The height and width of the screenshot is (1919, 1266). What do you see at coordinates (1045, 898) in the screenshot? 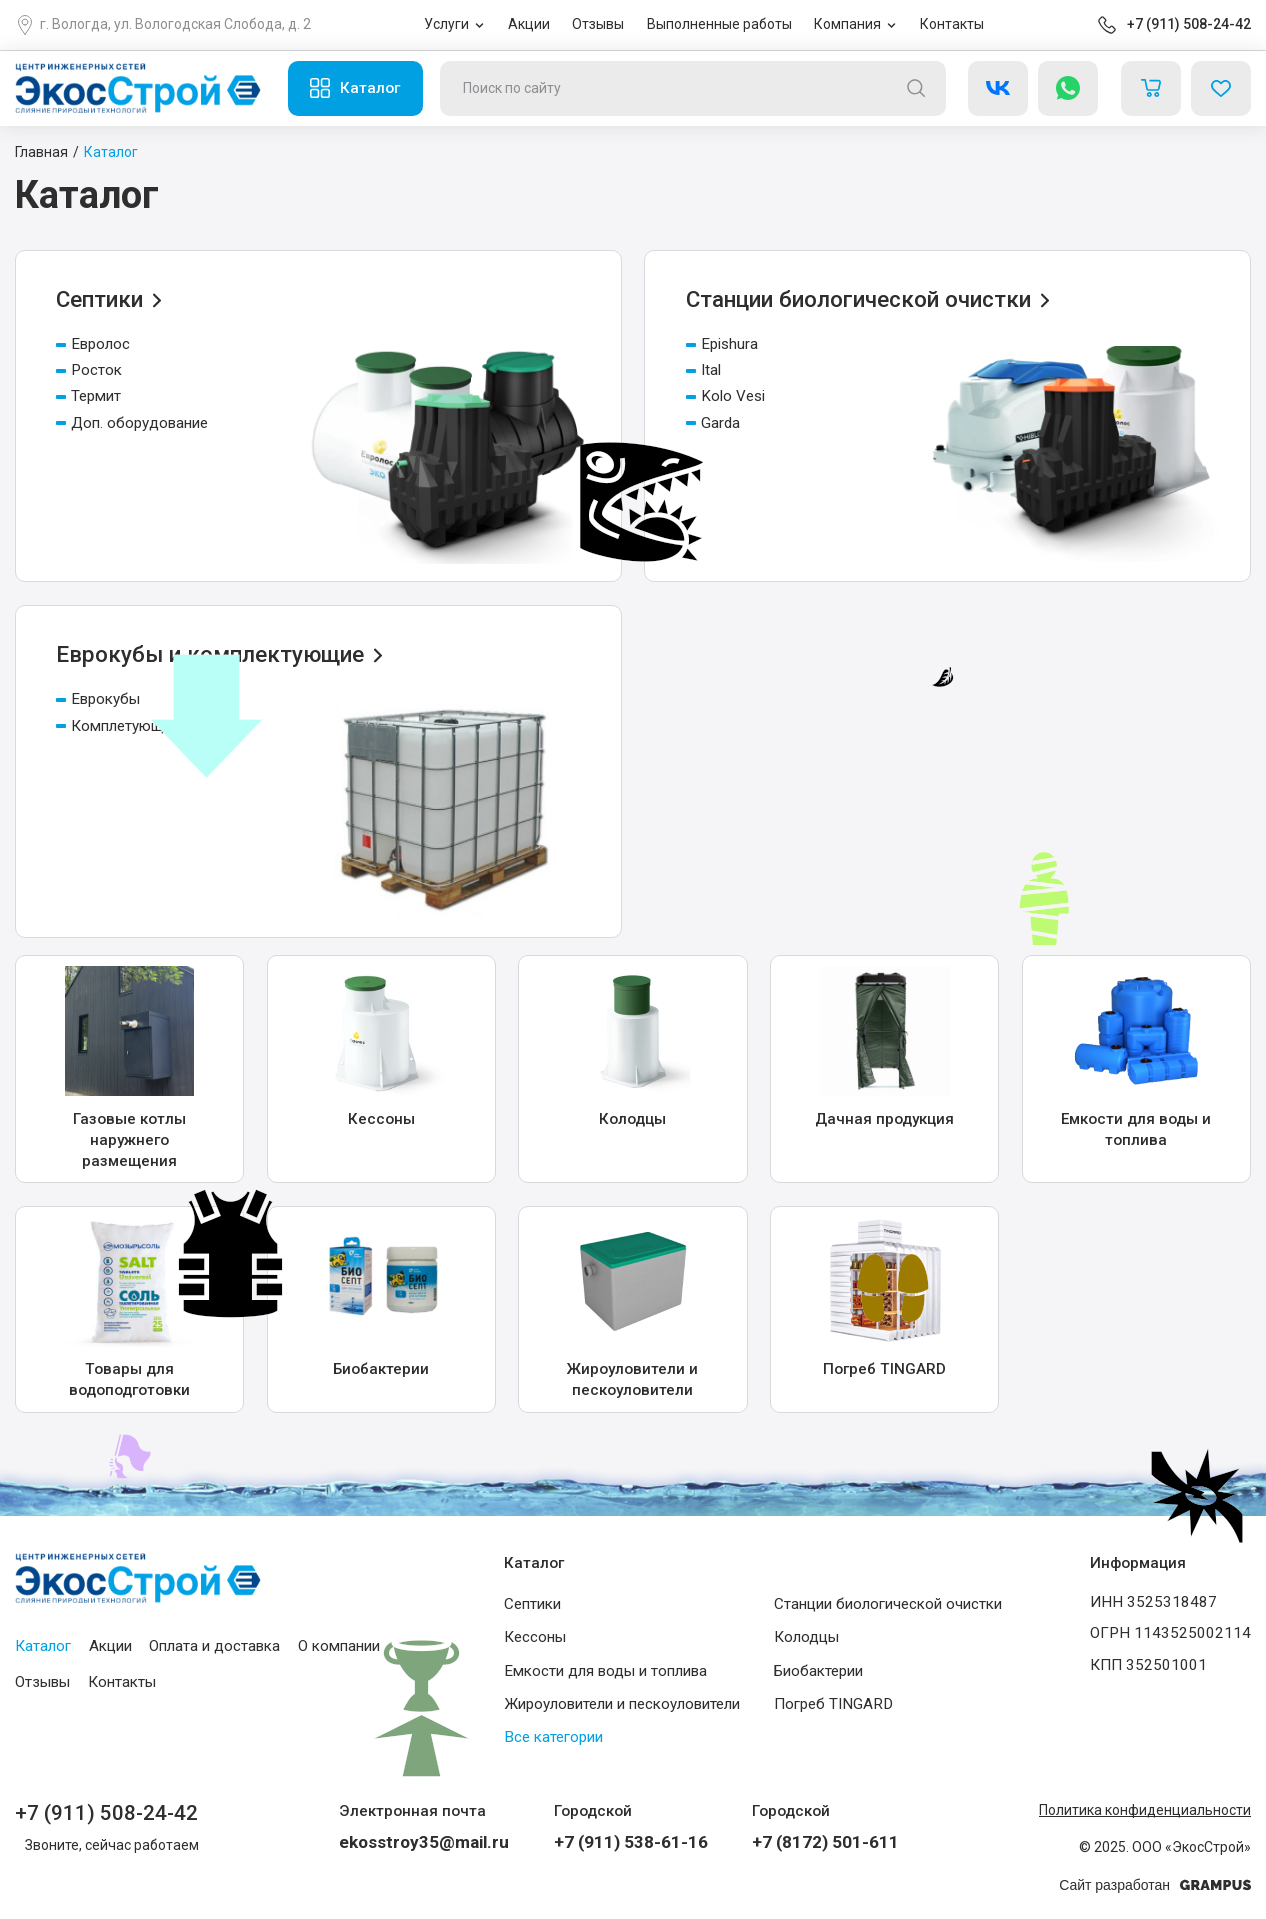
I see `indicates injured or wounded status` at bounding box center [1045, 898].